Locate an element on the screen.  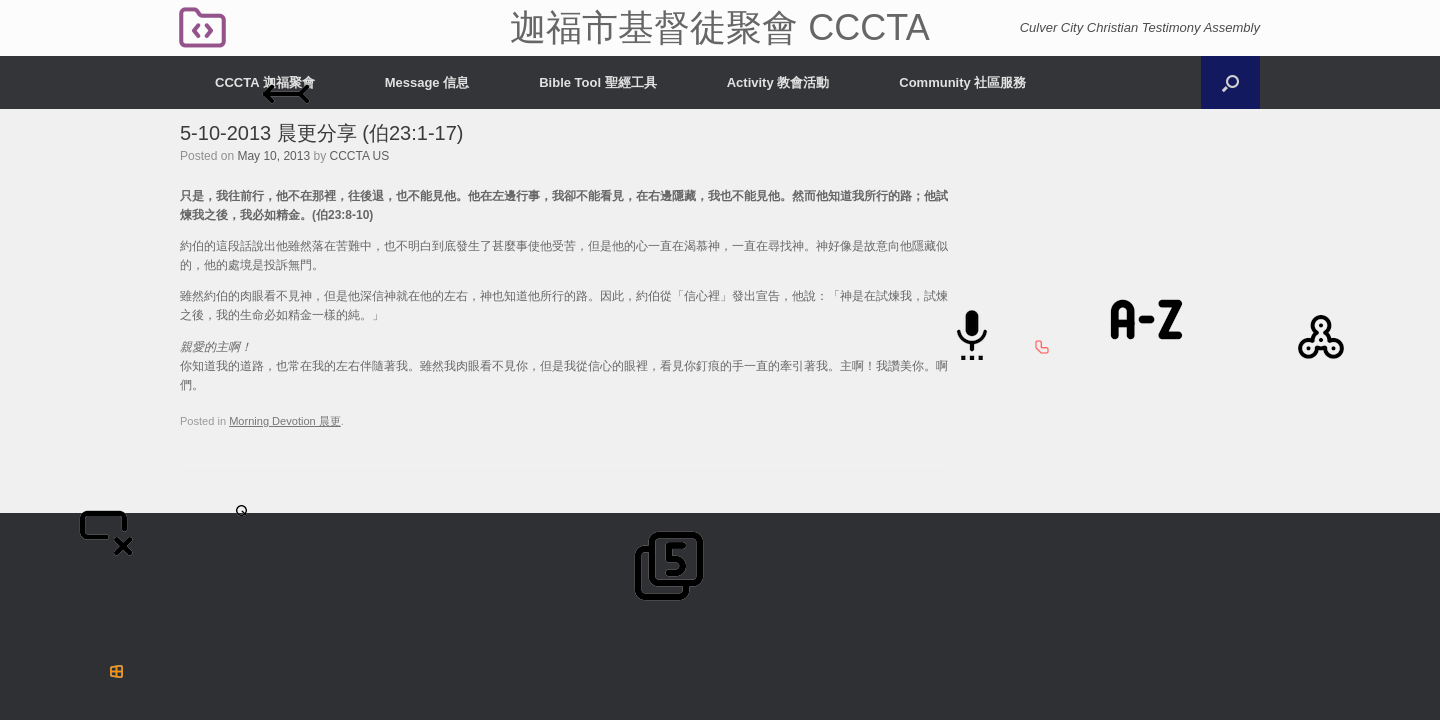
open windows settings or system options is located at coordinates (116, 671).